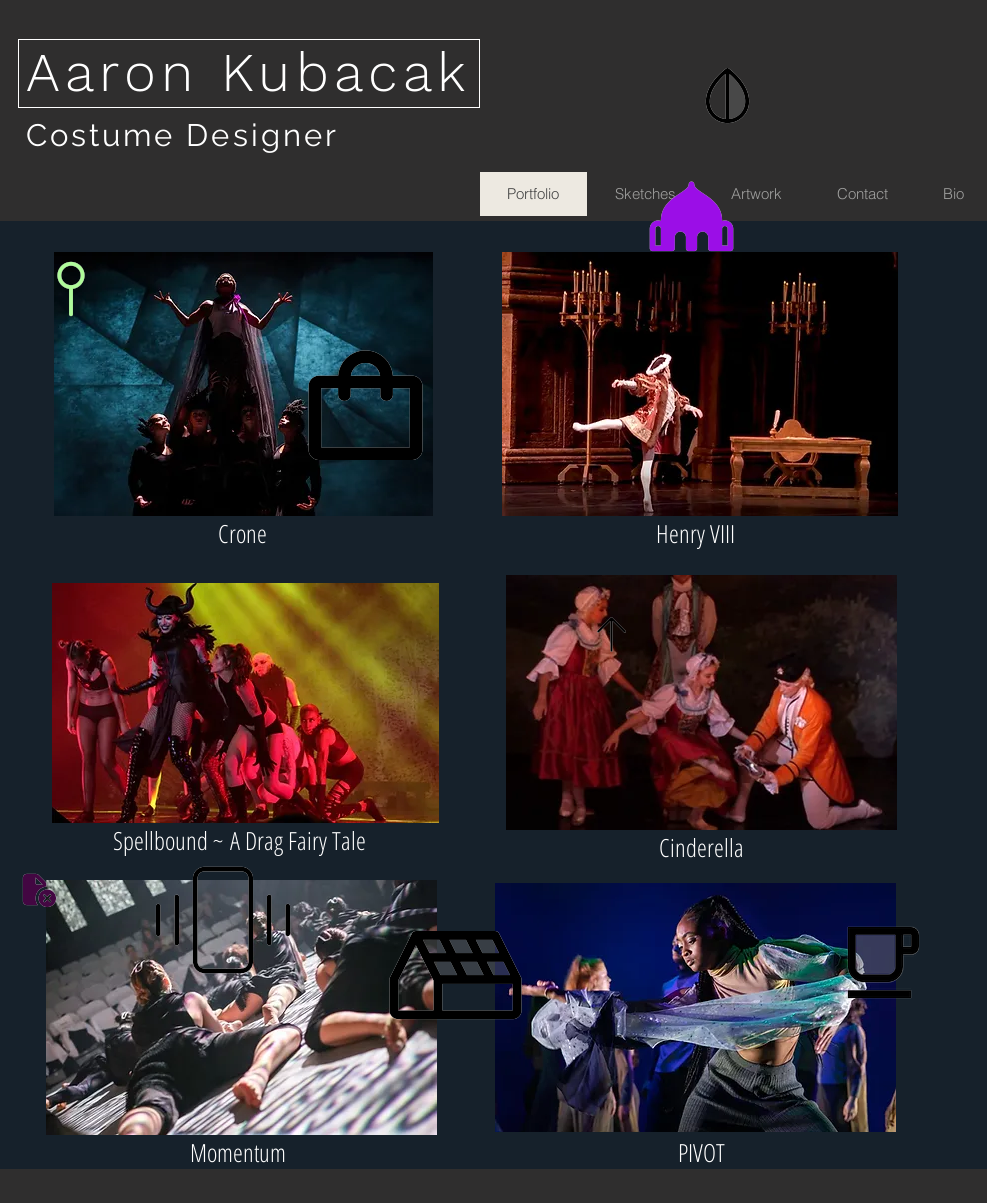 The height and width of the screenshot is (1203, 987). I want to click on toggle vibration mode on your device, so click(223, 920).